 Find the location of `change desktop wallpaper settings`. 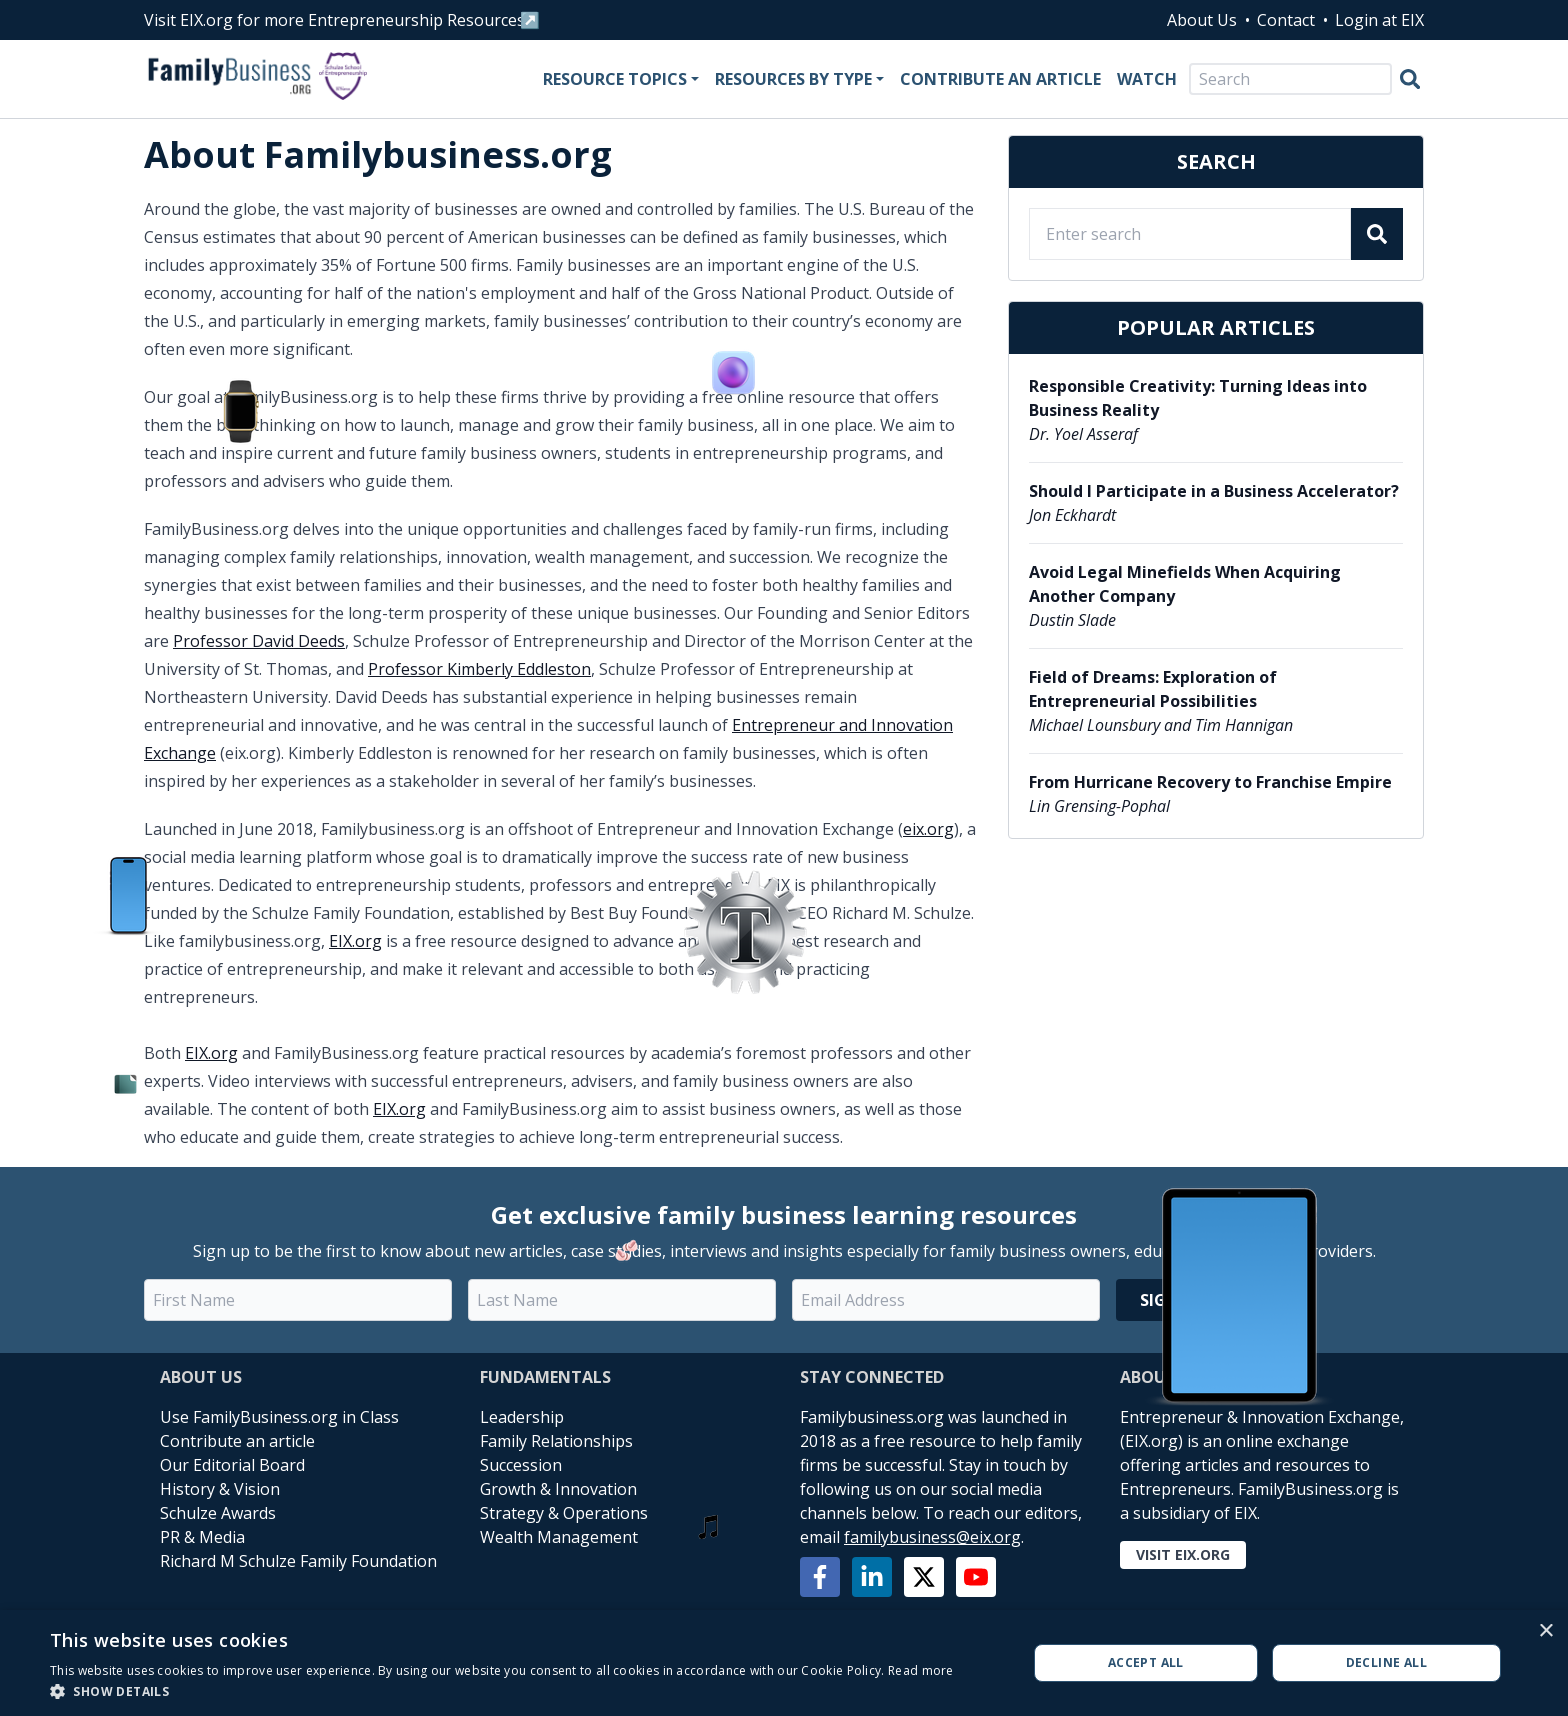

change desktop wallpaper settings is located at coordinates (125, 1083).